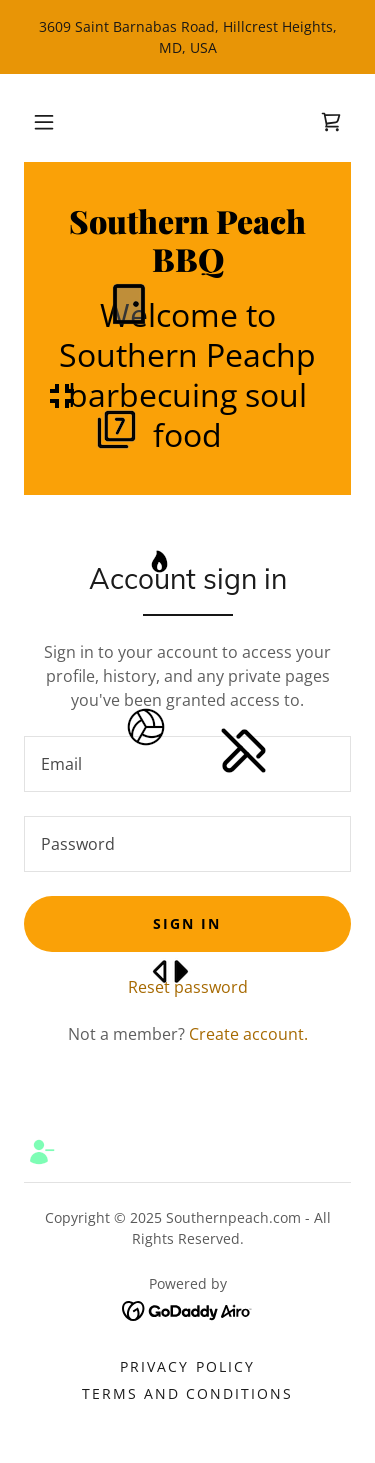  Describe the element at coordinates (170, 971) in the screenshot. I see `switch to the left panel or view` at that location.